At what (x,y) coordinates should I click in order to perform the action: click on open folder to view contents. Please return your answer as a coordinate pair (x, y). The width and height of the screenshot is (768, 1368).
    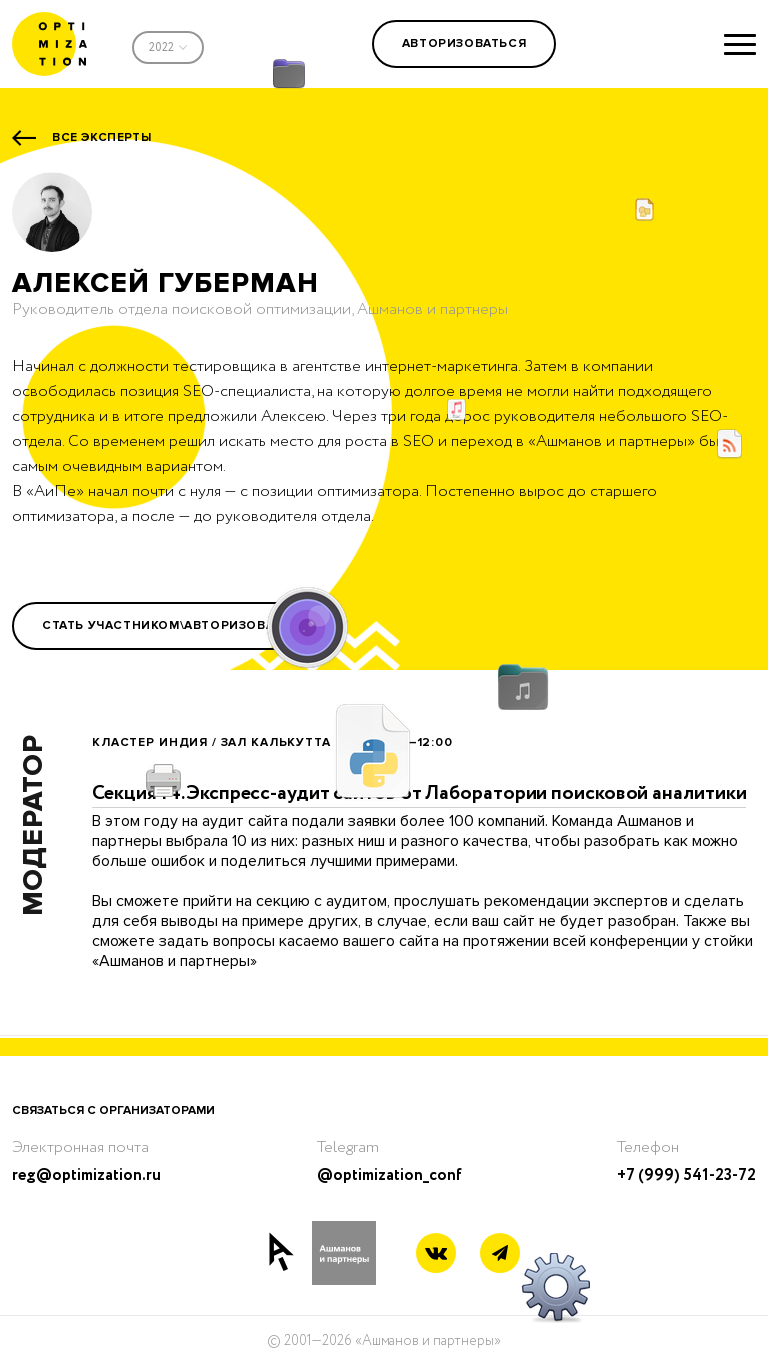
    Looking at the image, I should click on (289, 73).